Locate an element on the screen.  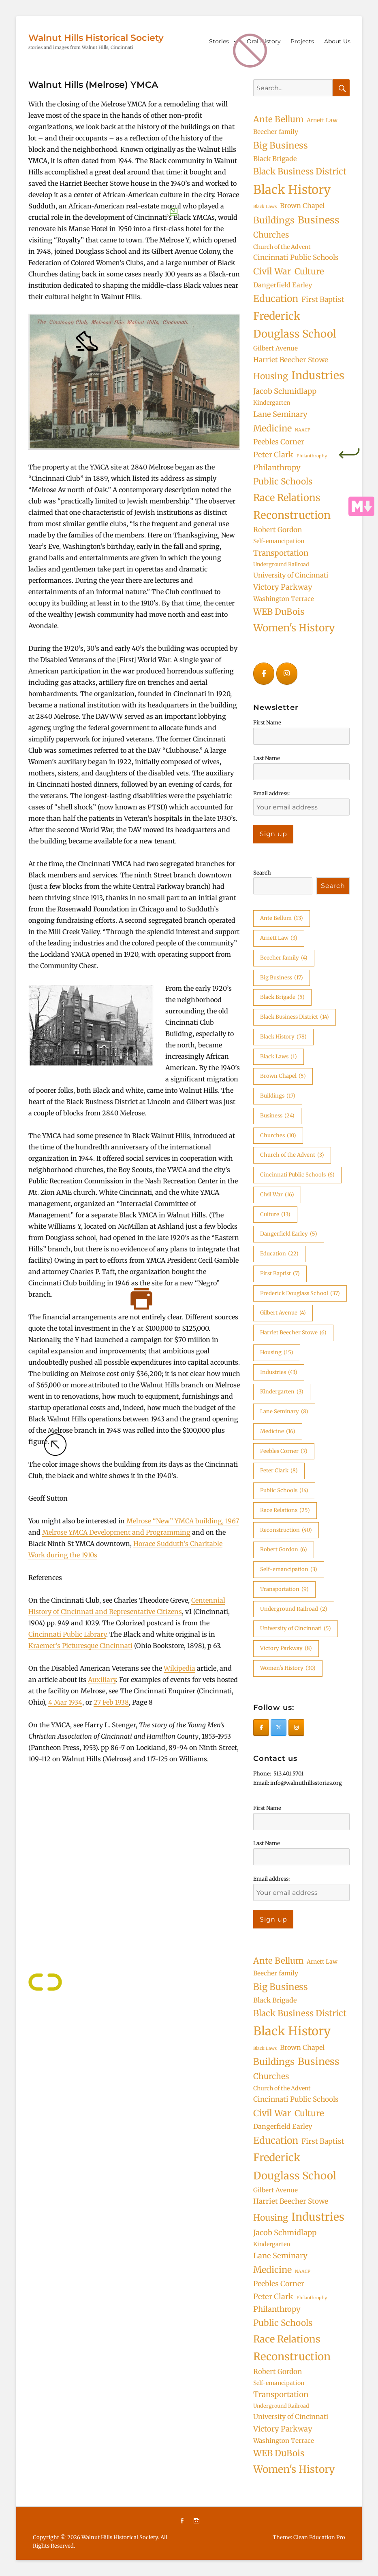
go back to previous screen or step is located at coordinates (349, 453).